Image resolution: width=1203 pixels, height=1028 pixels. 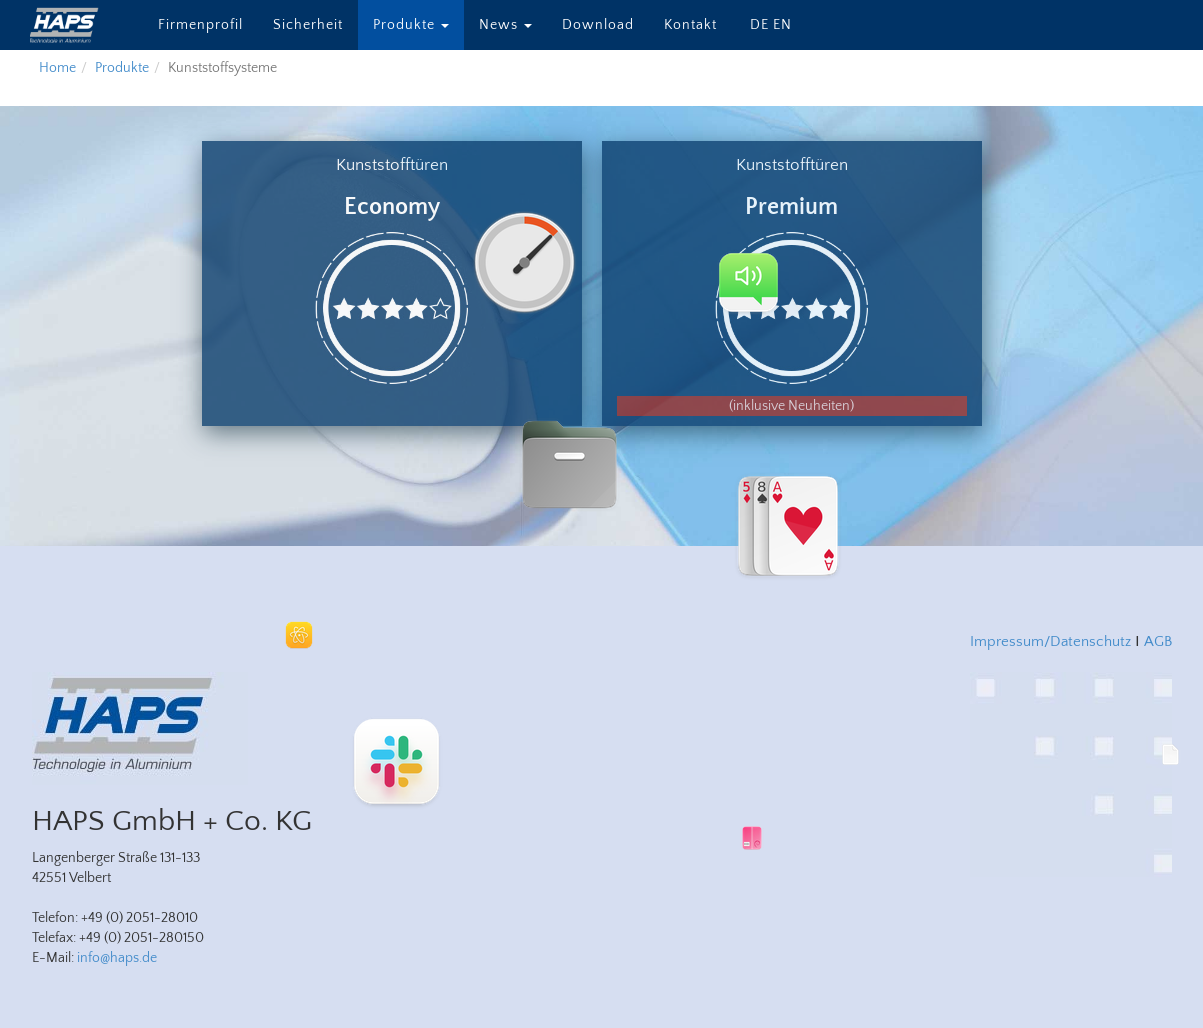 I want to click on open Slack messaging app, so click(x=396, y=761).